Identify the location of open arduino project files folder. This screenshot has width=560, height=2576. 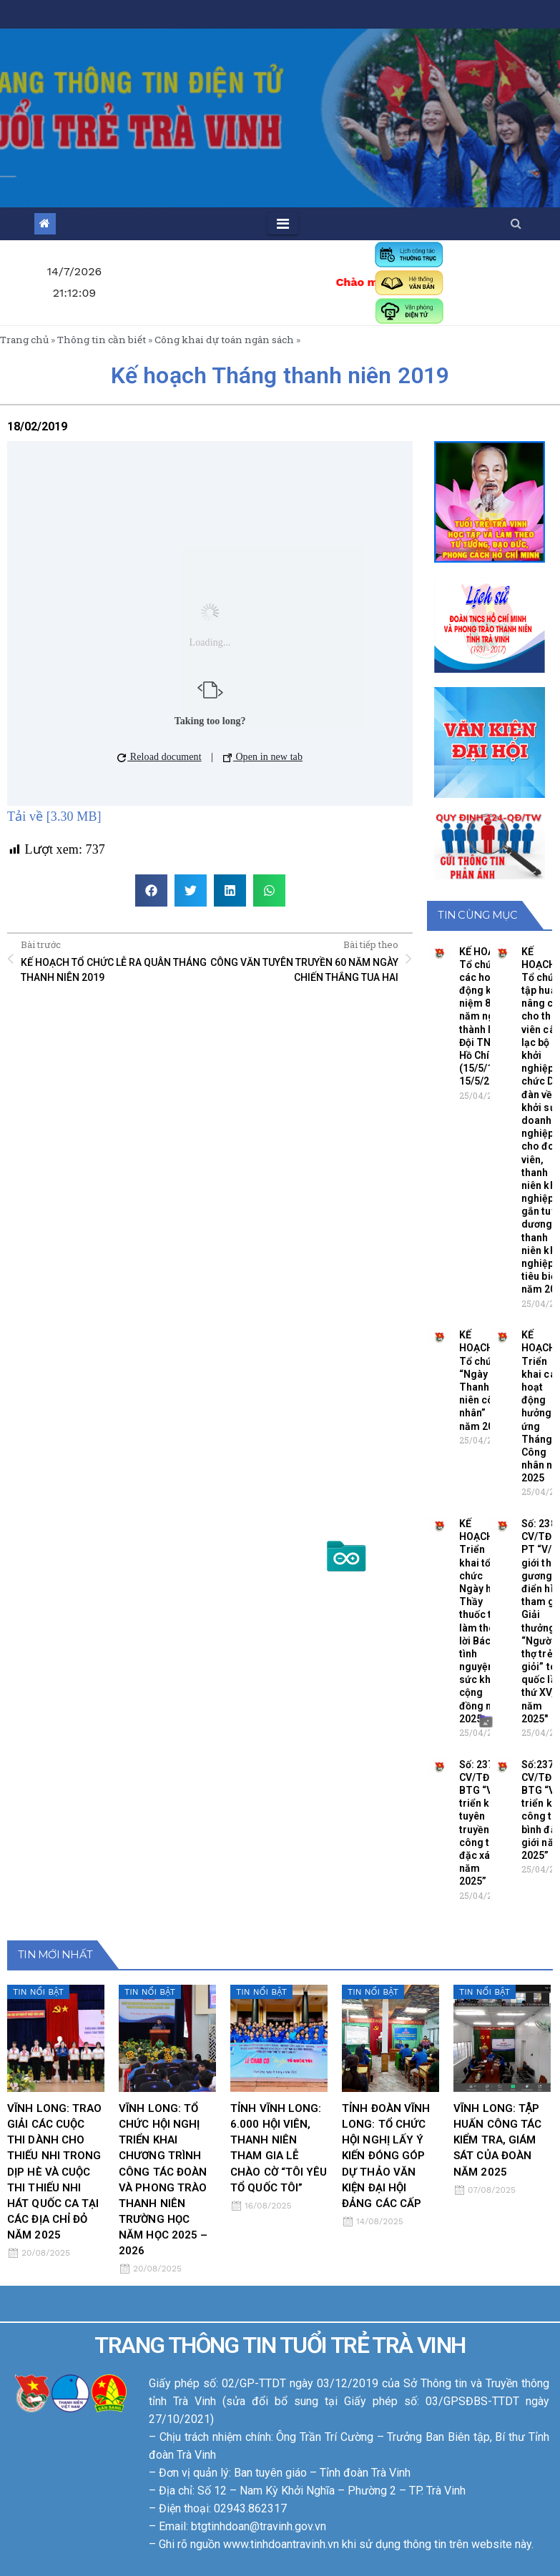
(346, 1557).